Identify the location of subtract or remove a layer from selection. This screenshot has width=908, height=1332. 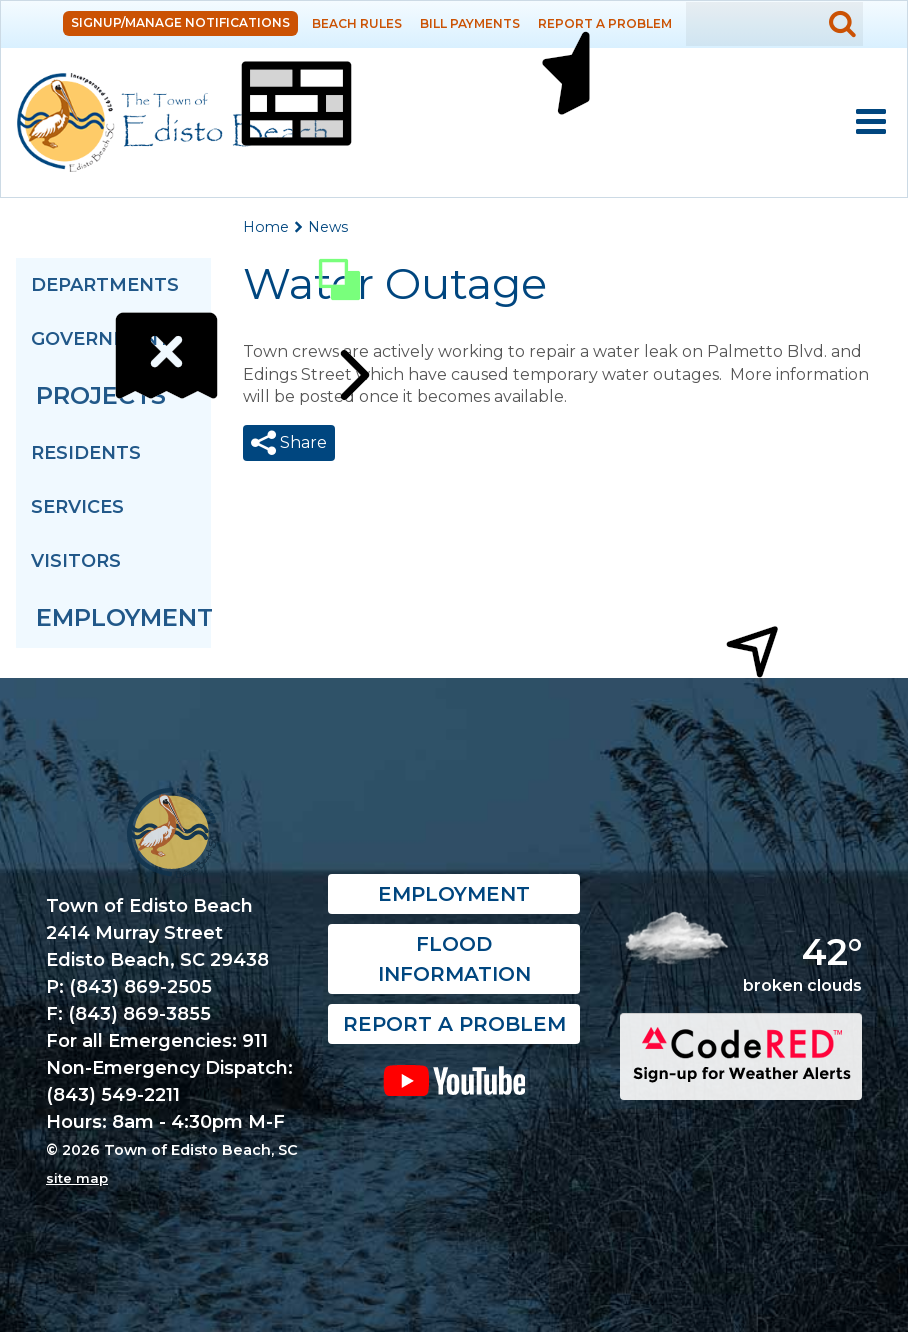
(339, 279).